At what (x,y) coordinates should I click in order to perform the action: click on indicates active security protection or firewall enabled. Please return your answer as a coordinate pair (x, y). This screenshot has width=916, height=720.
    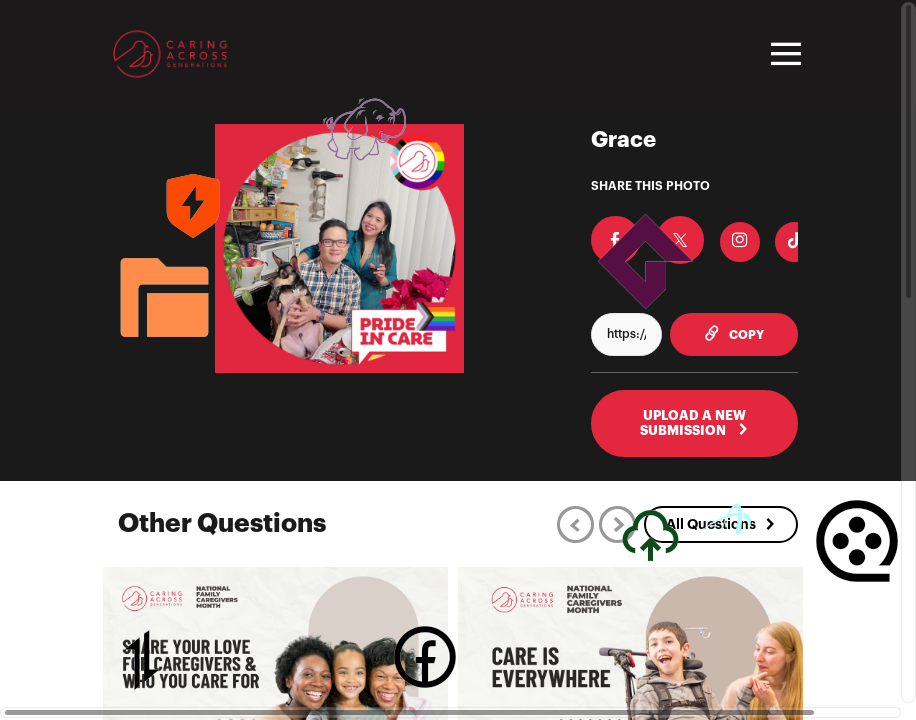
    Looking at the image, I should click on (193, 206).